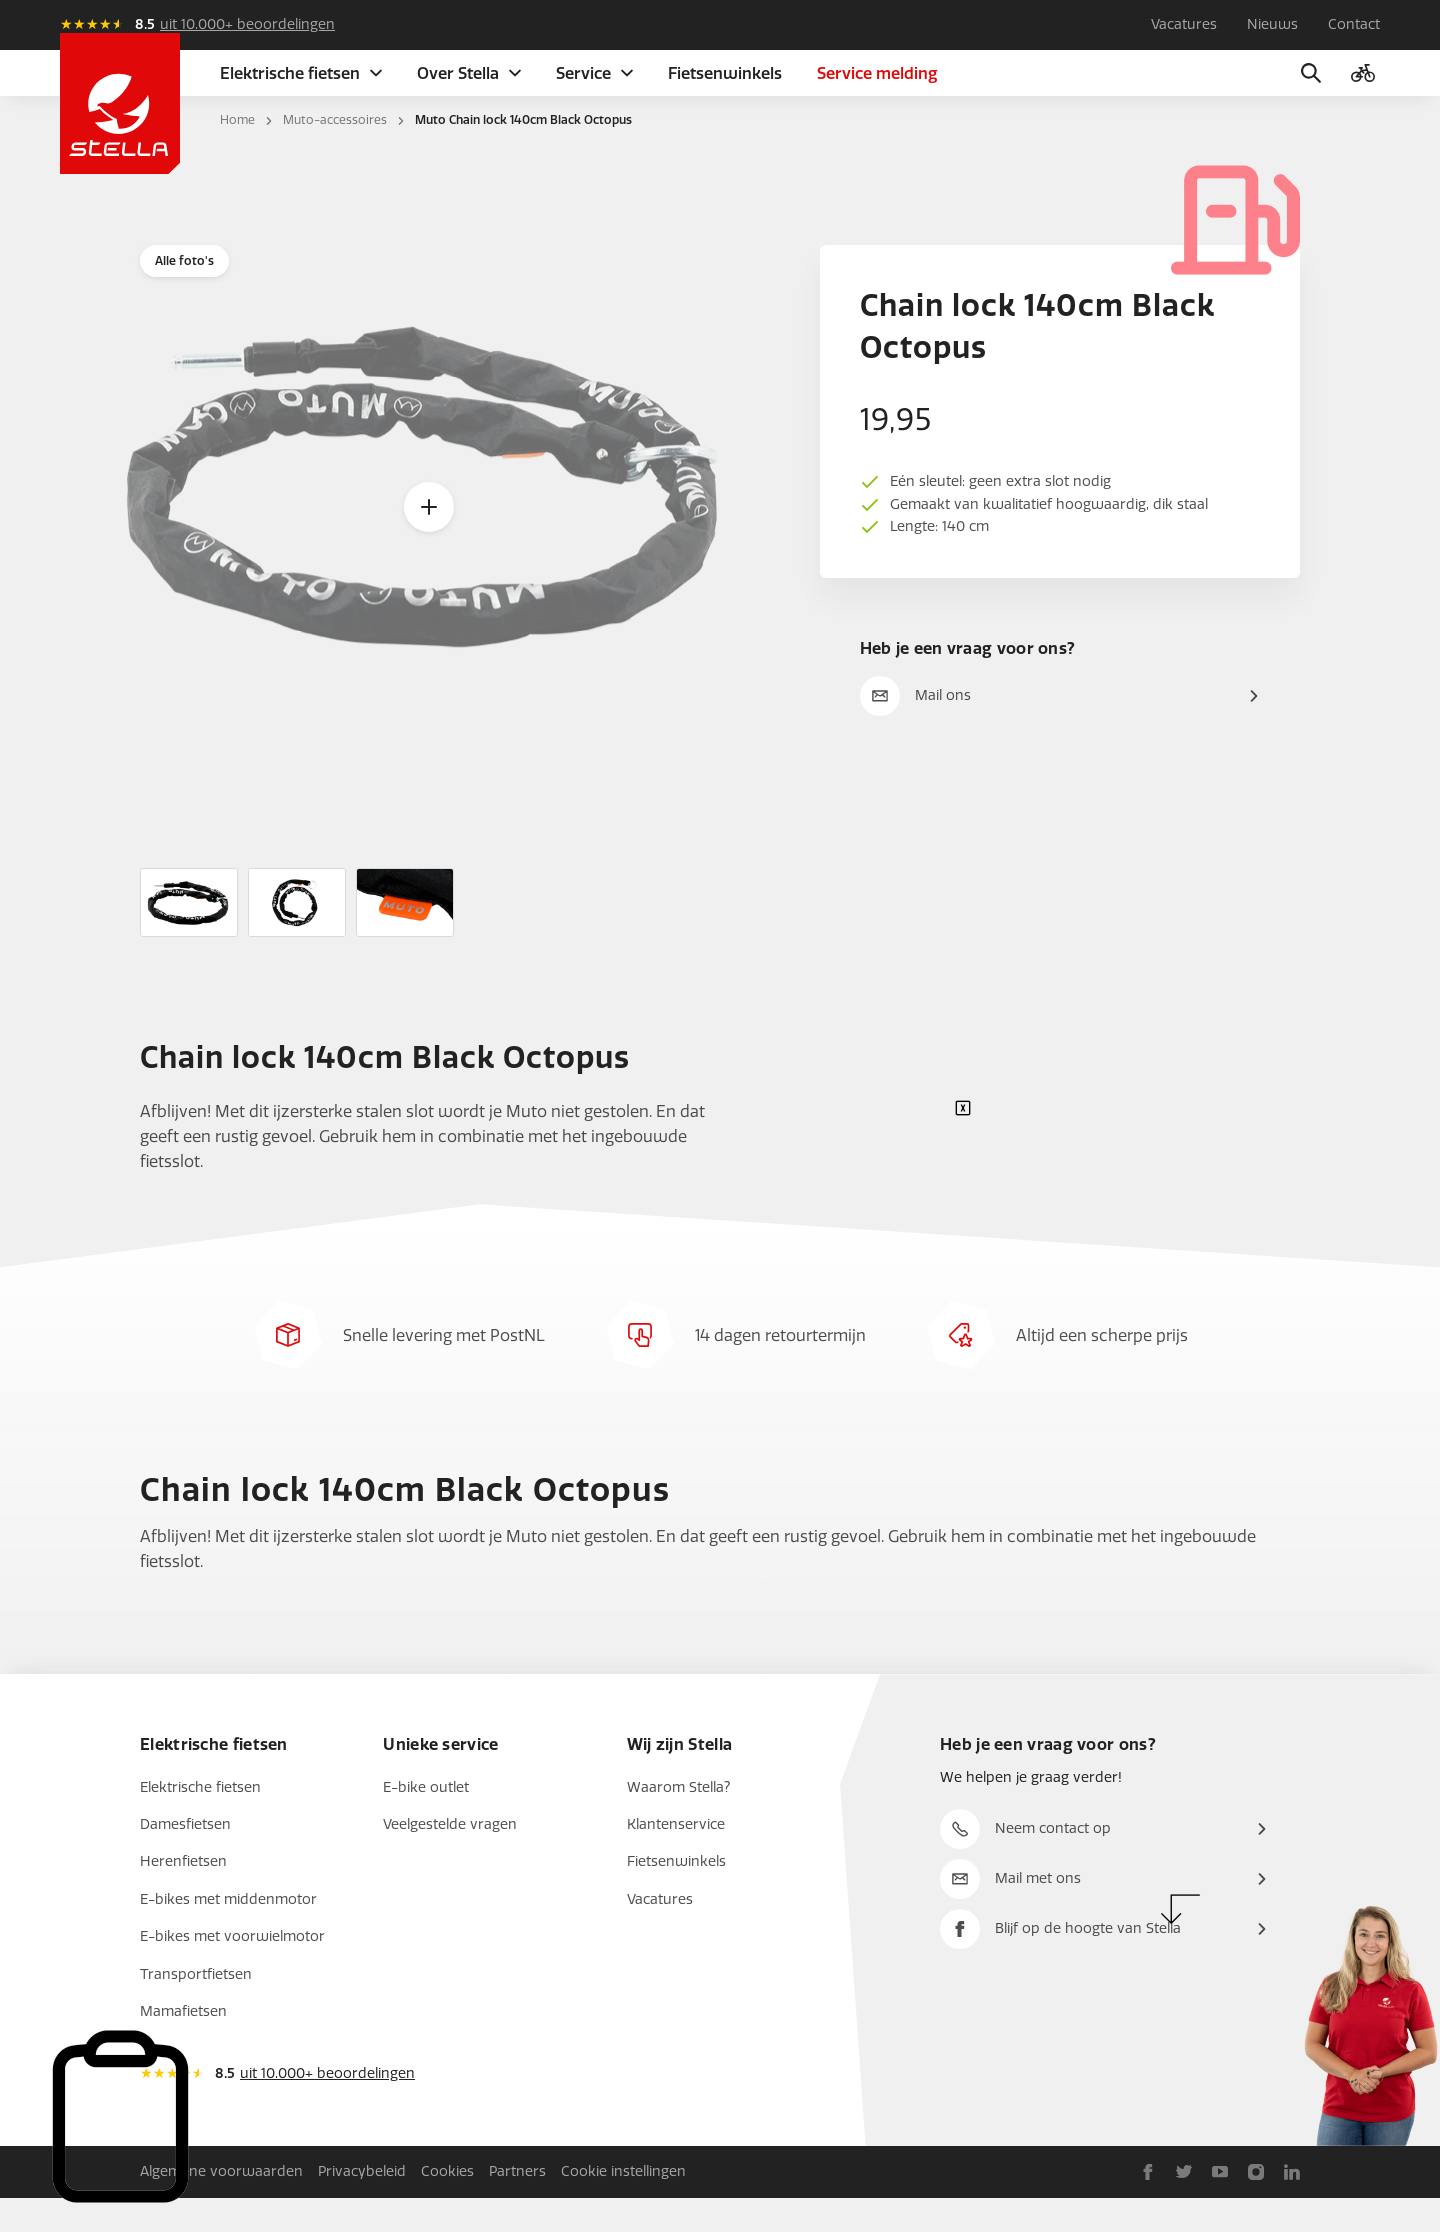 This screenshot has height=2232, width=1440. I want to click on close or dismiss a dialog box, so click(963, 1108).